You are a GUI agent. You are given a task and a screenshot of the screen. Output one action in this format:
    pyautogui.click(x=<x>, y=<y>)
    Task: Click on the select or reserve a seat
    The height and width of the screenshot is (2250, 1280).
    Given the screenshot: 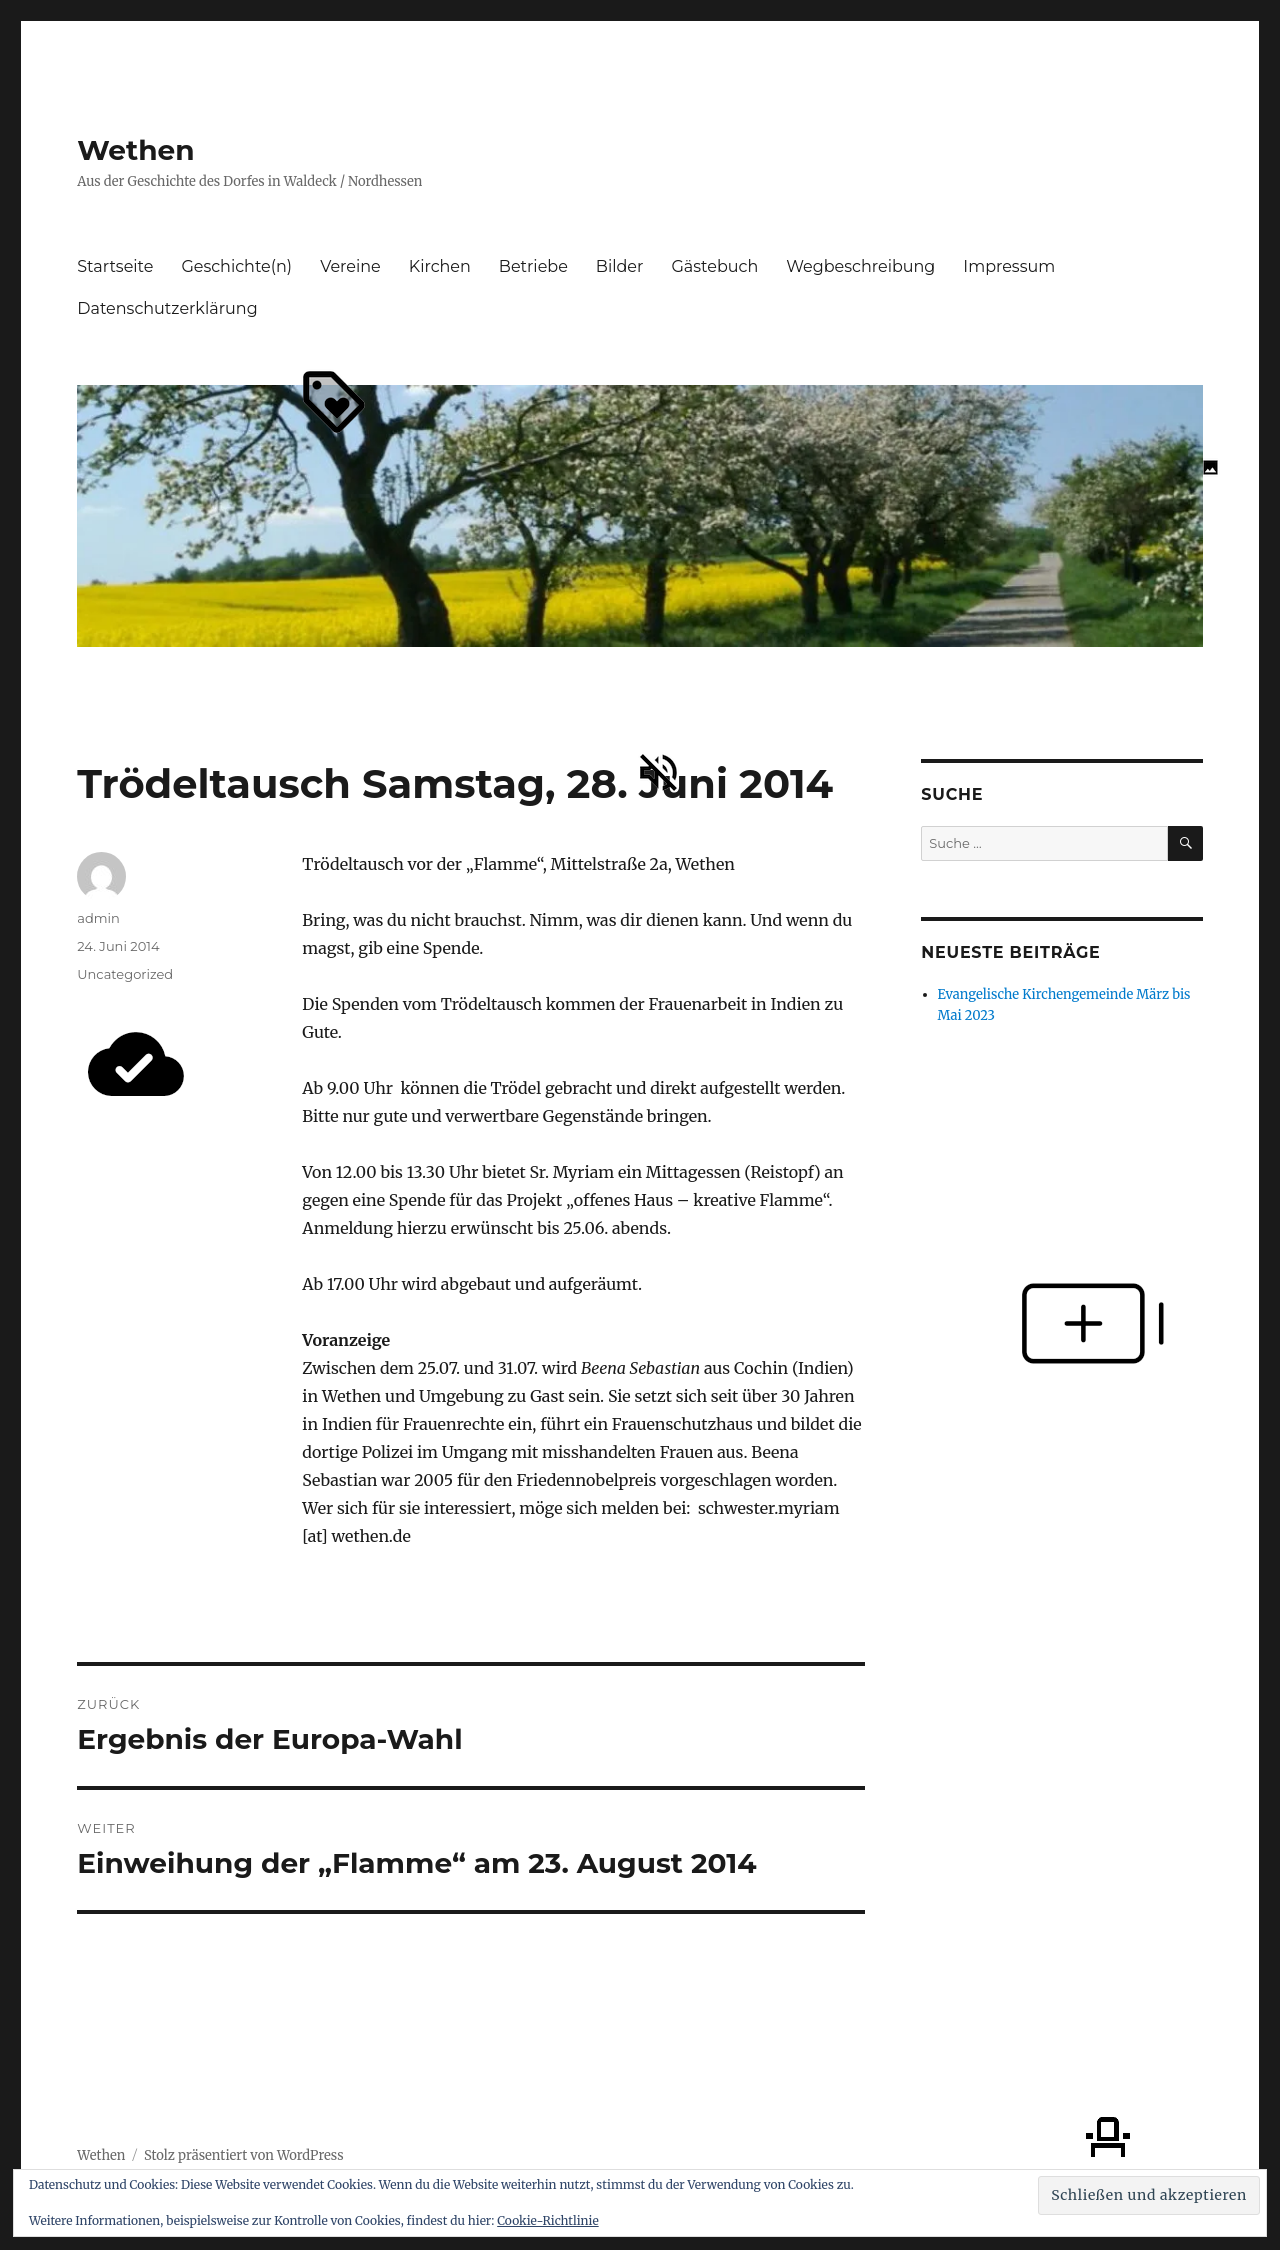 What is the action you would take?
    pyautogui.click(x=1108, y=2137)
    